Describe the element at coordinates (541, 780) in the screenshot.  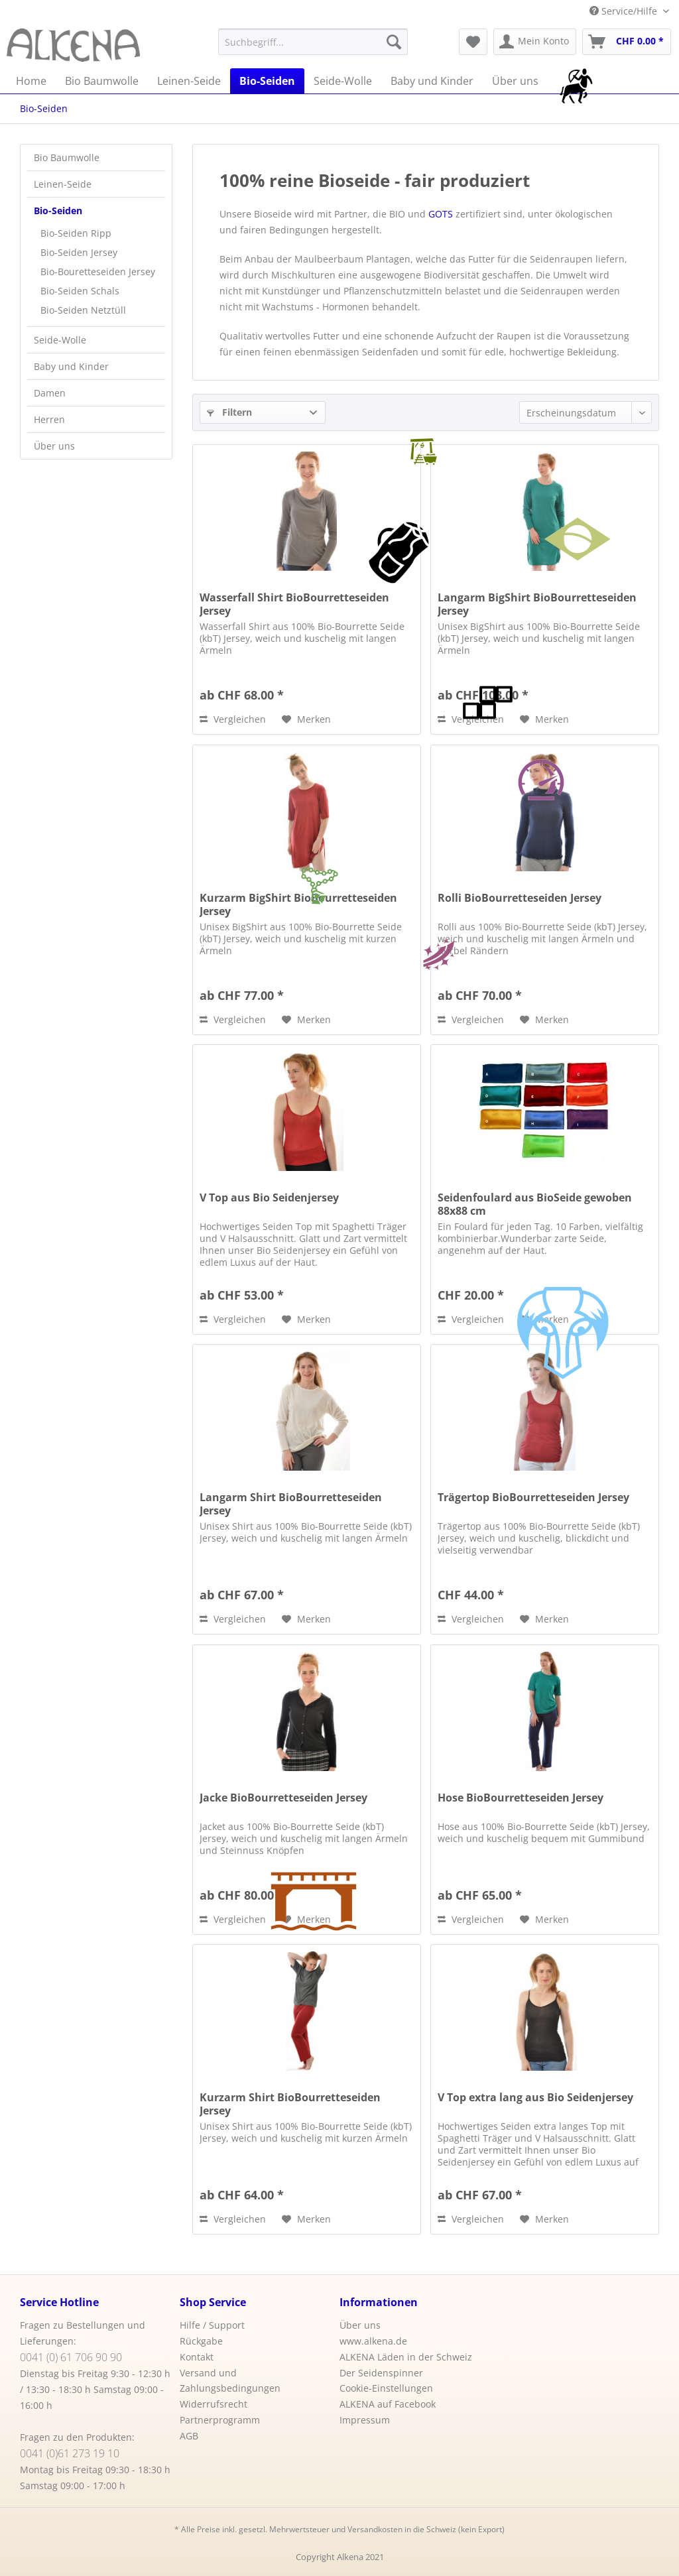
I see `view speed or performance metrics` at that location.